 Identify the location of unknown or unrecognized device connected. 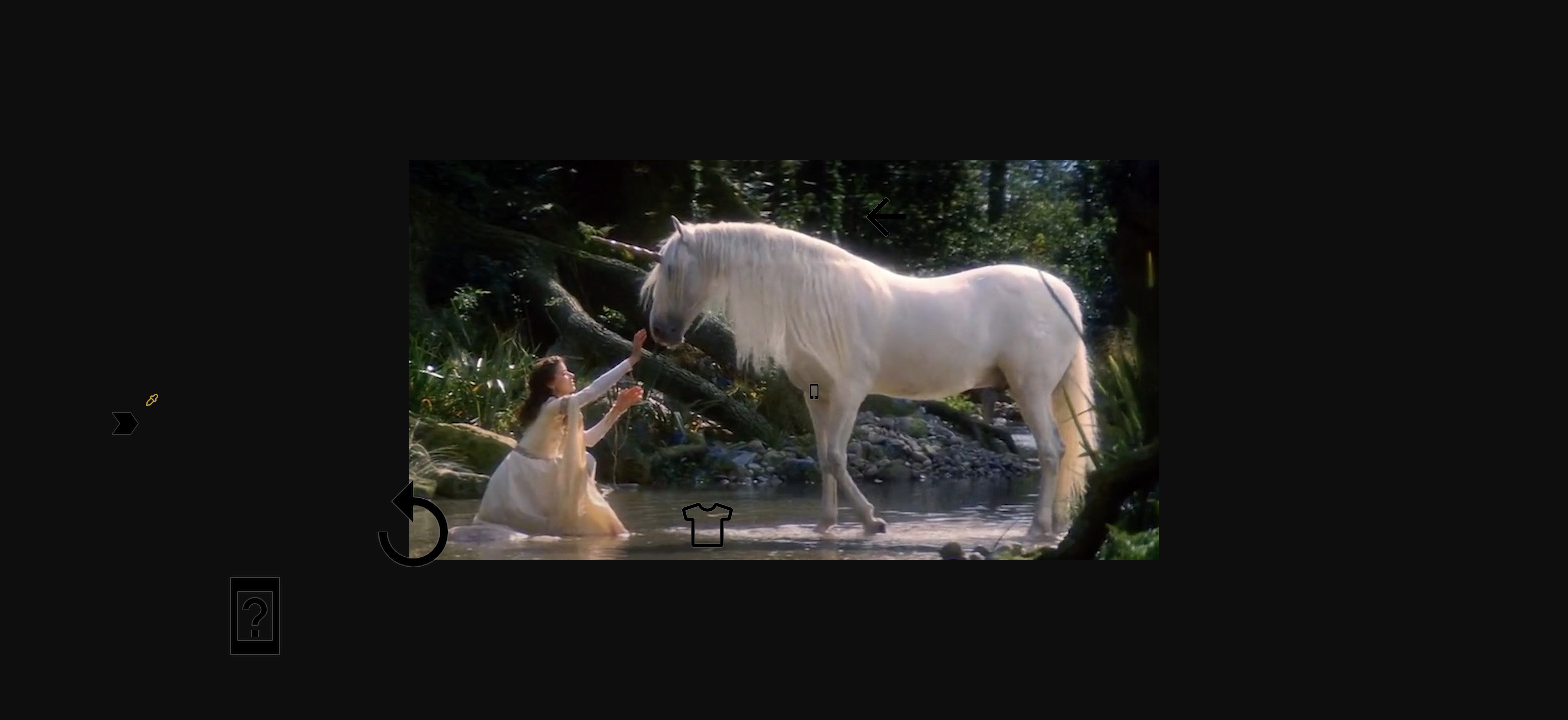
(255, 616).